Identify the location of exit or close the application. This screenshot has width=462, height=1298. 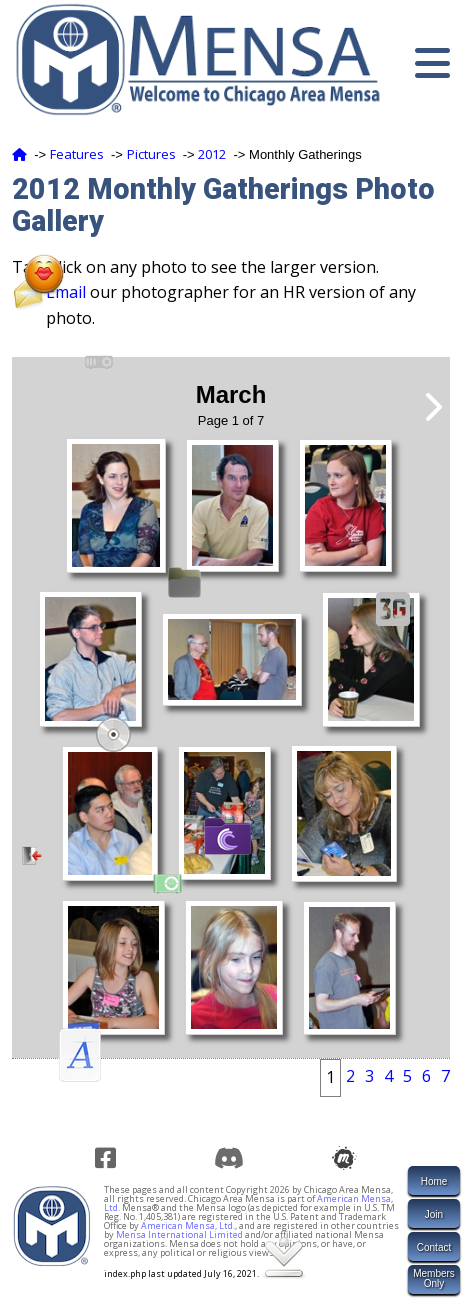
(32, 856).